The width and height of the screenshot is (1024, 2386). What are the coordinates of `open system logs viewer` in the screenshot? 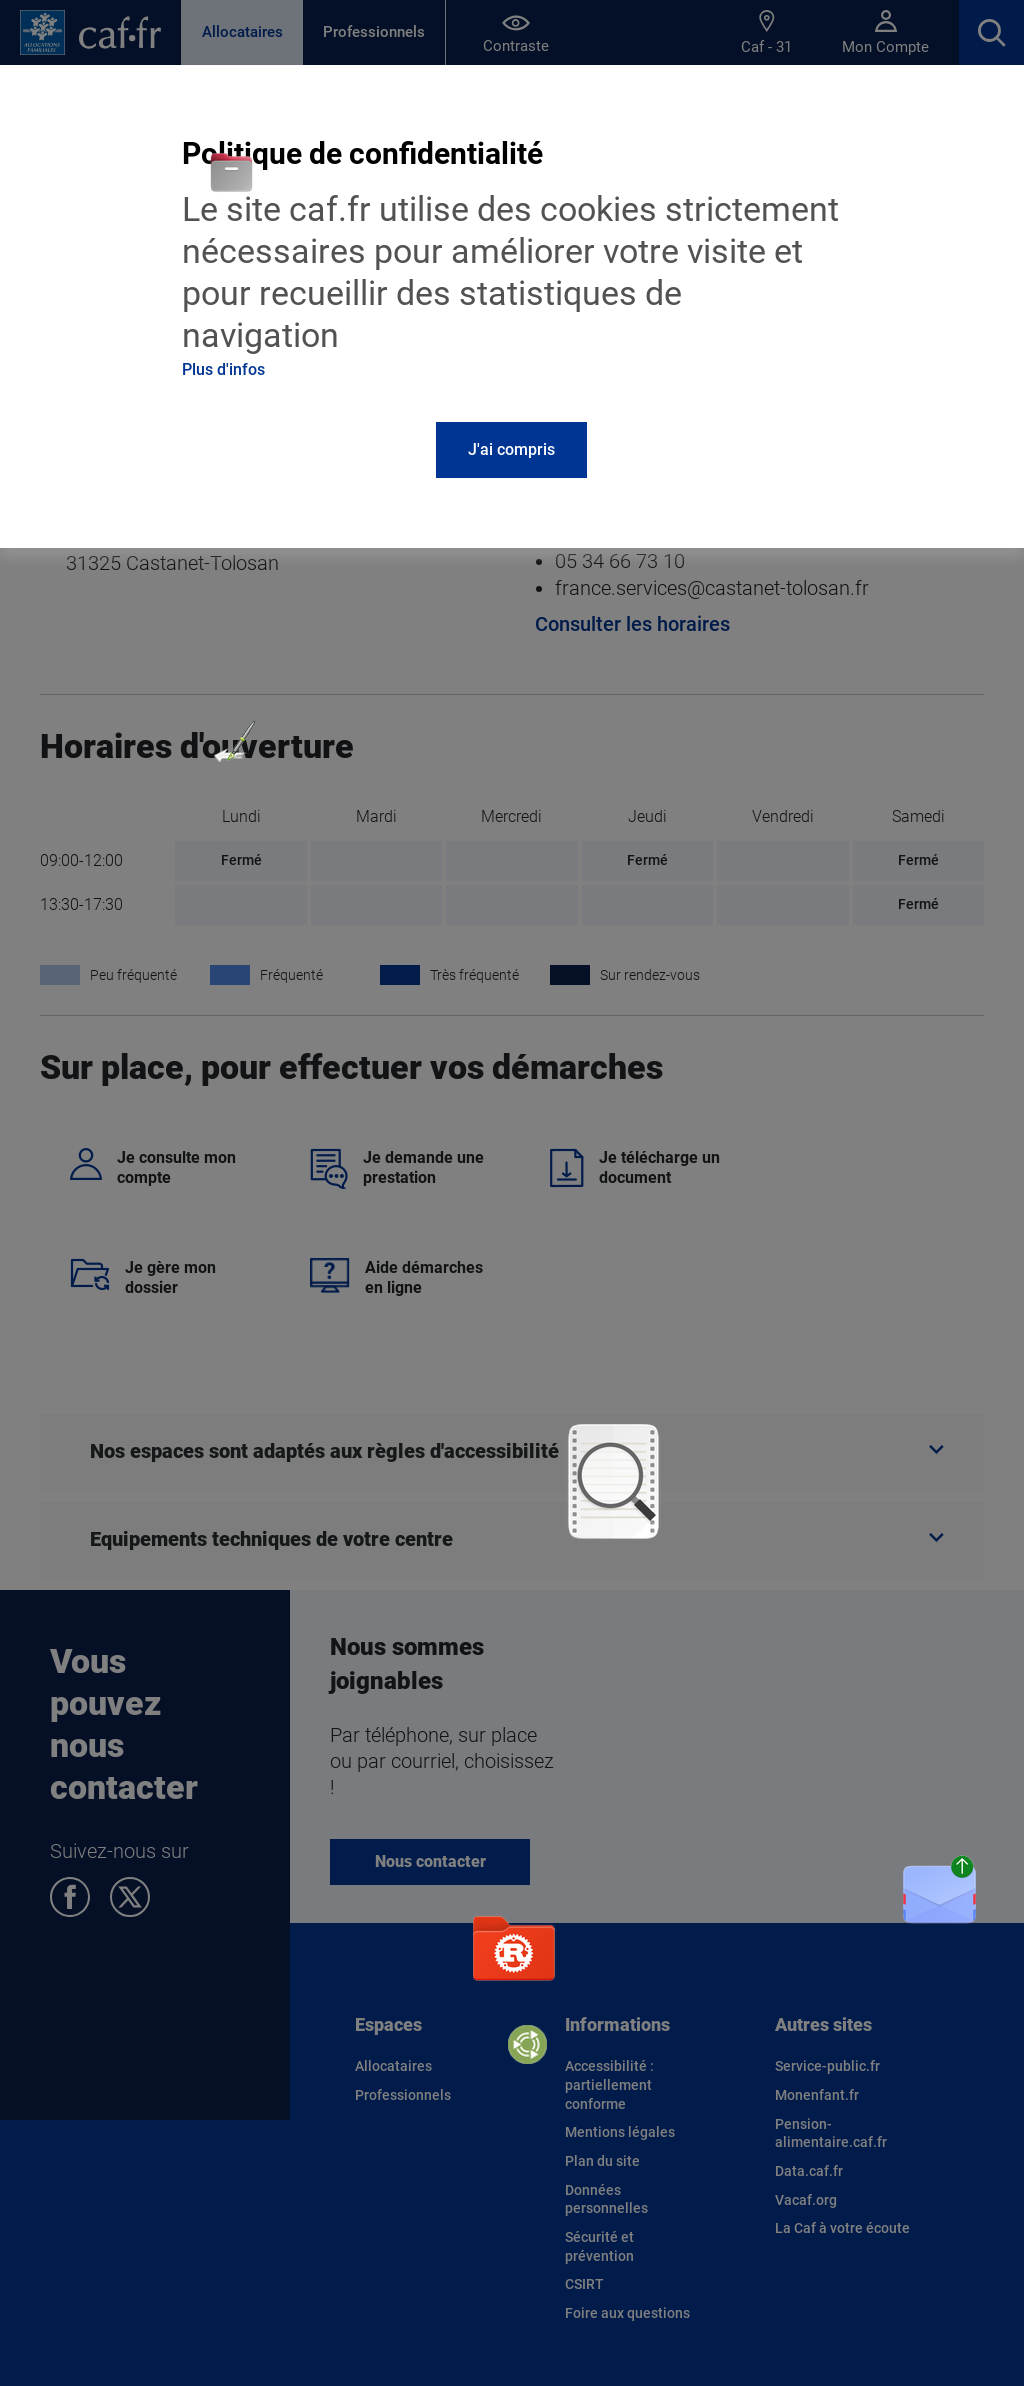 It's located at (613, 1481).